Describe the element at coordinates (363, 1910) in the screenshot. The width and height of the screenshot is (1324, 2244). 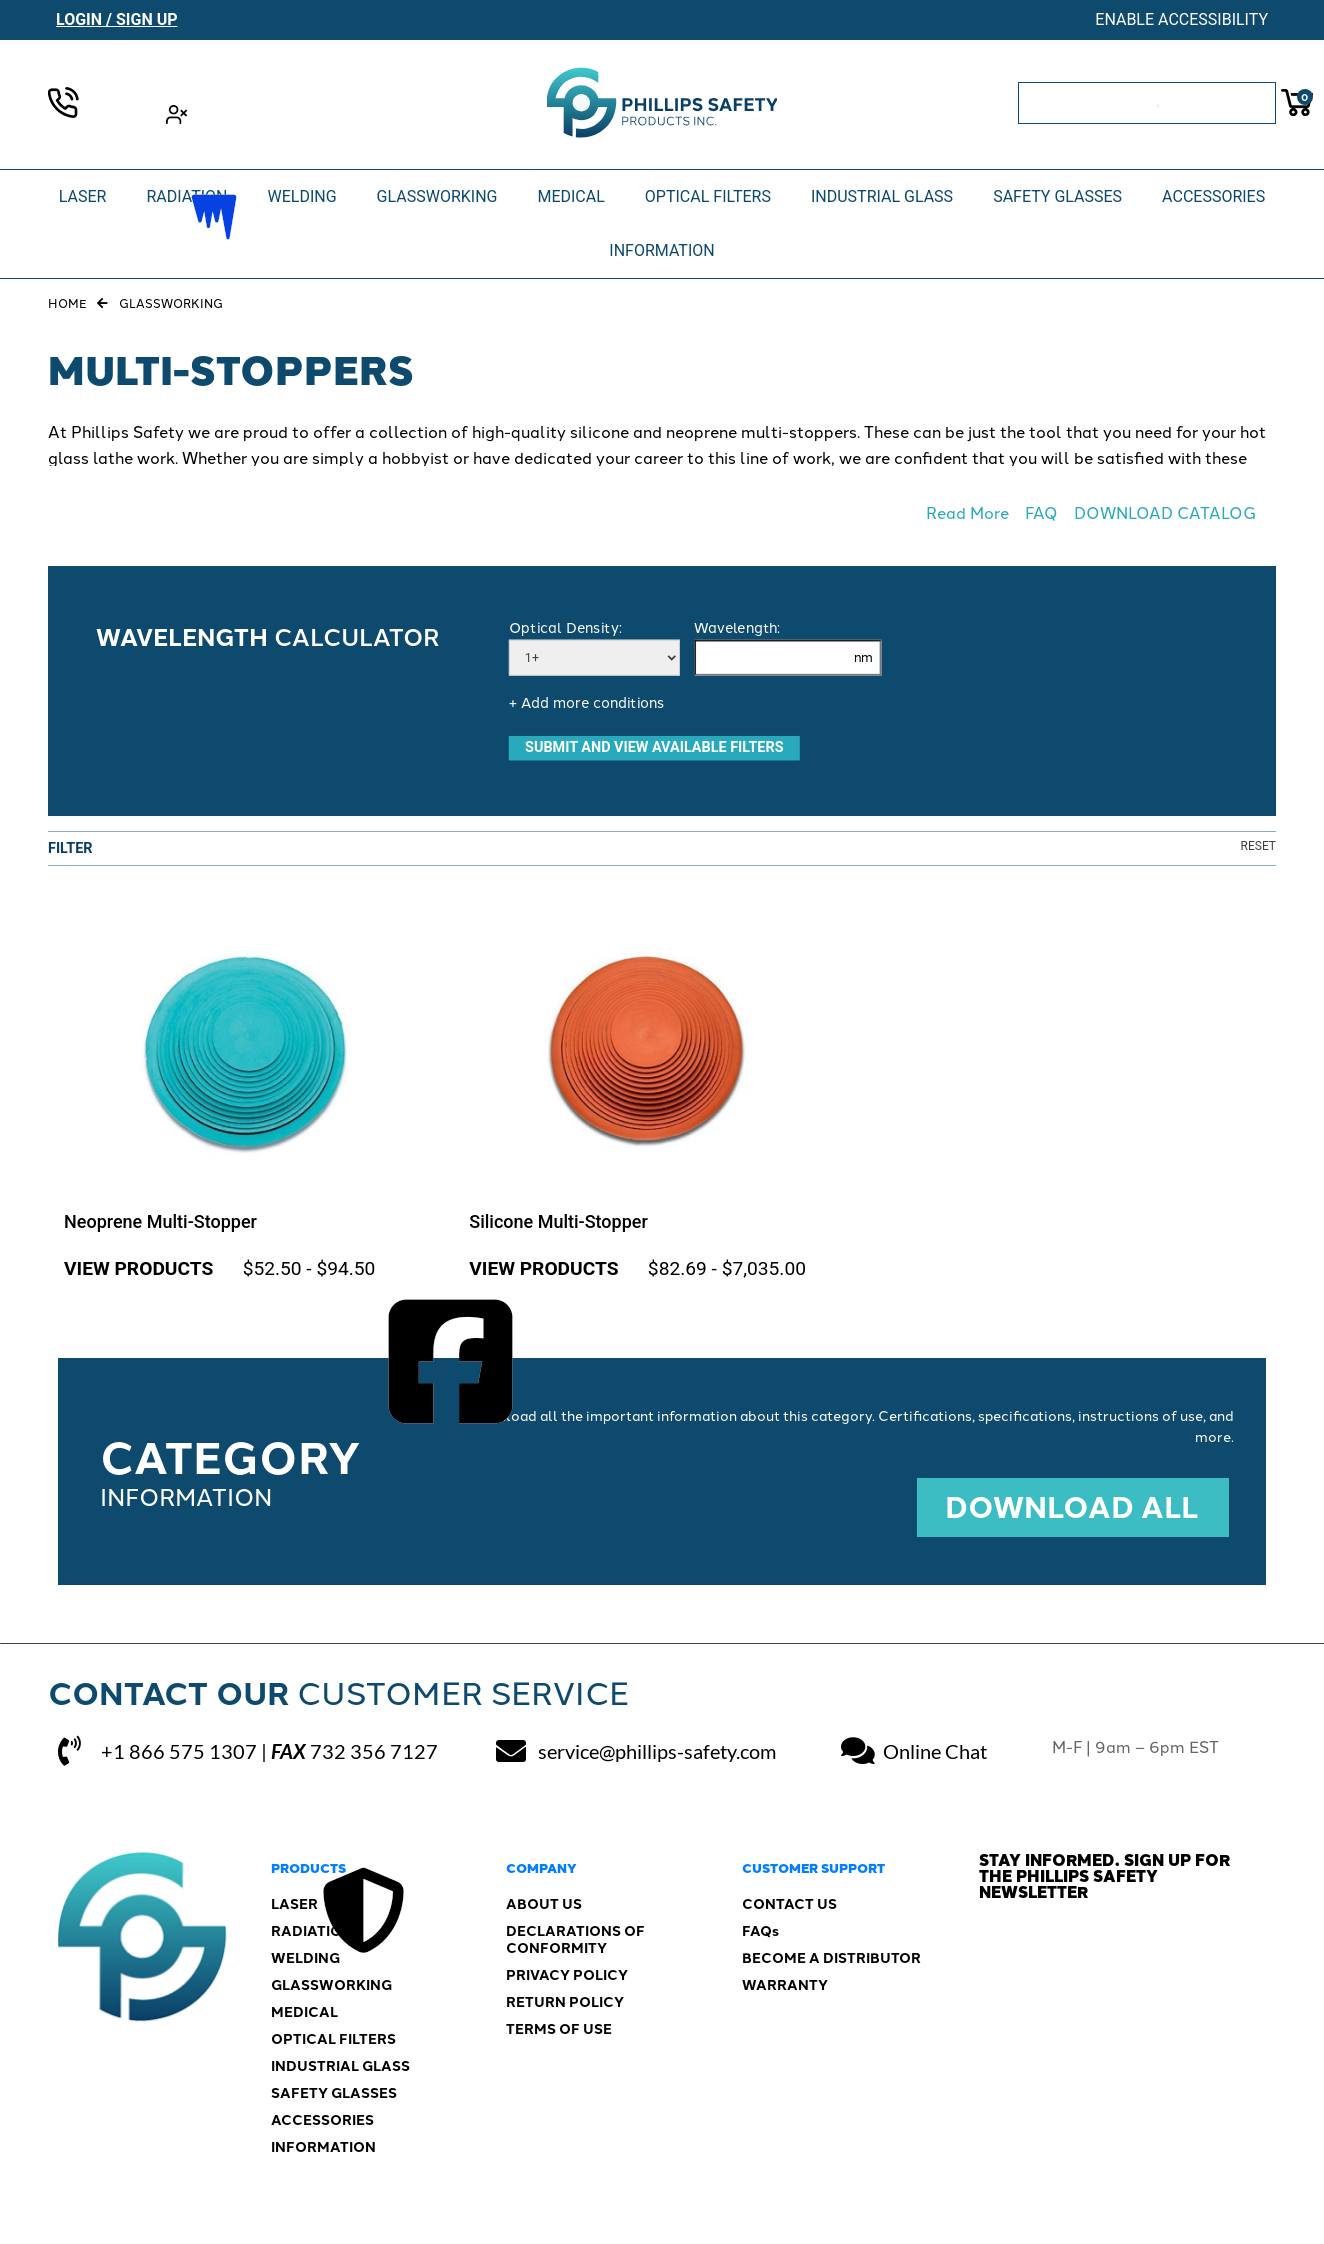
I see `access security or privacy settings` at that location.